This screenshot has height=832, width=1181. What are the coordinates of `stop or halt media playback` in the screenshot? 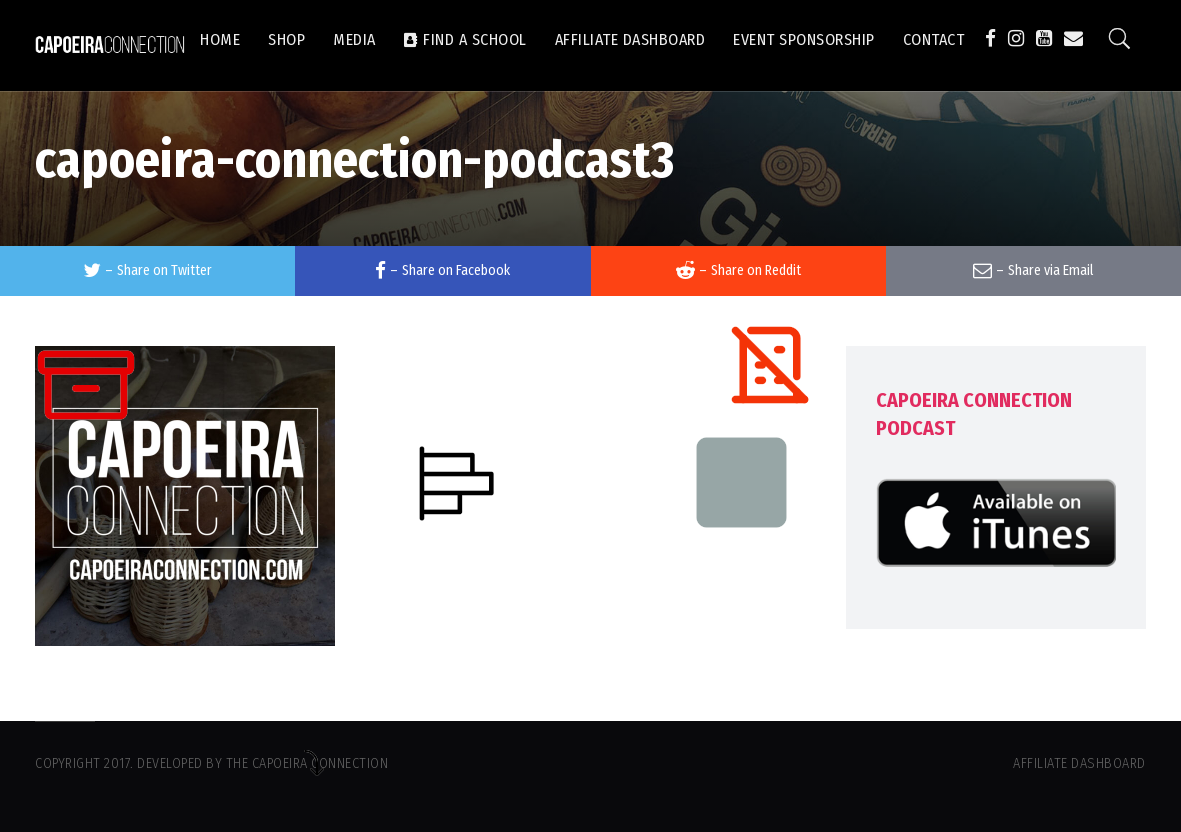 It's located at (741, 482).